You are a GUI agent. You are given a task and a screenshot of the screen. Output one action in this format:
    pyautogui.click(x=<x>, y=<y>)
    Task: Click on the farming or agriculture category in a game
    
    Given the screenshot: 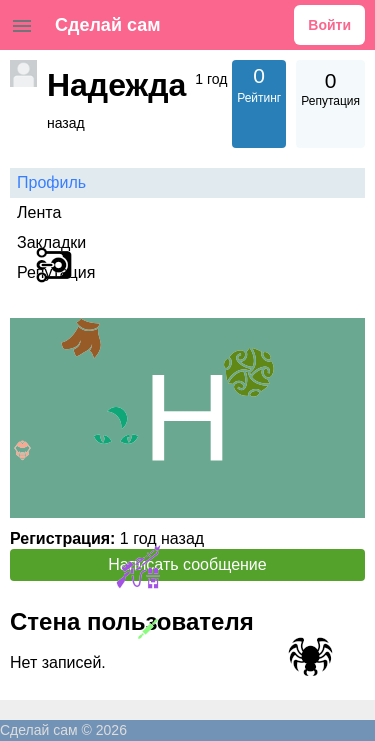 What is the action you would take?
    pyautogui.click(x=249, y=372)
    